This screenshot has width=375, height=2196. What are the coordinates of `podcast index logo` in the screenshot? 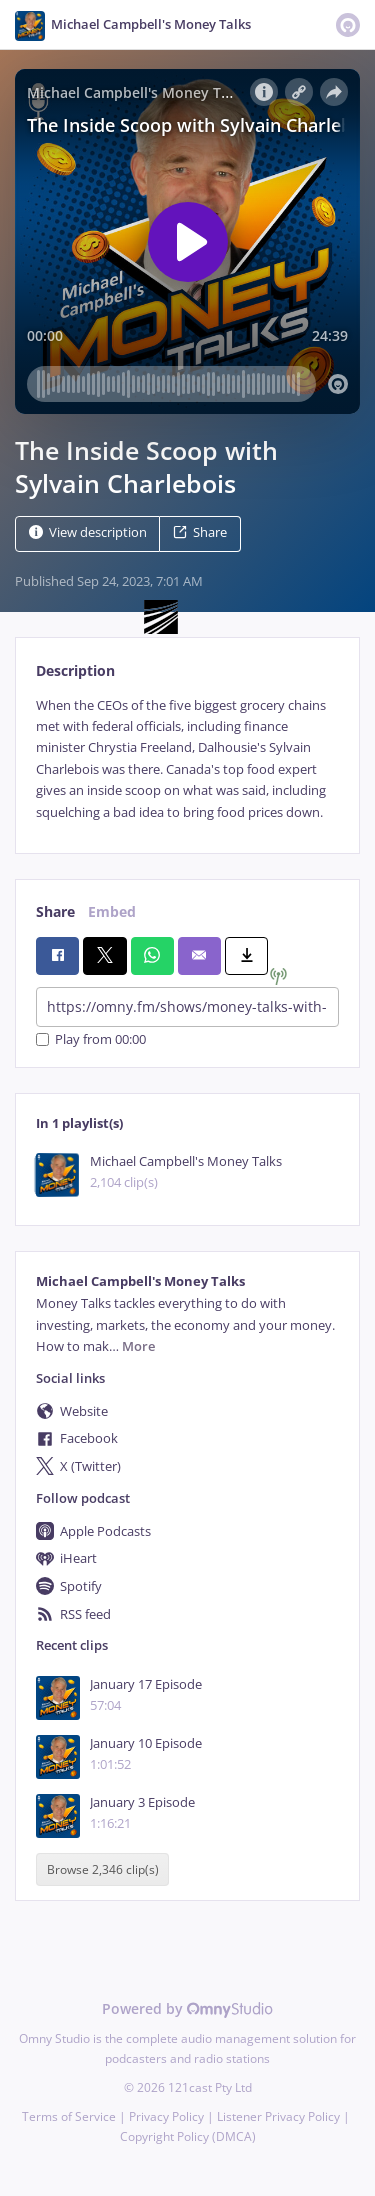 It's located at (278, 976).